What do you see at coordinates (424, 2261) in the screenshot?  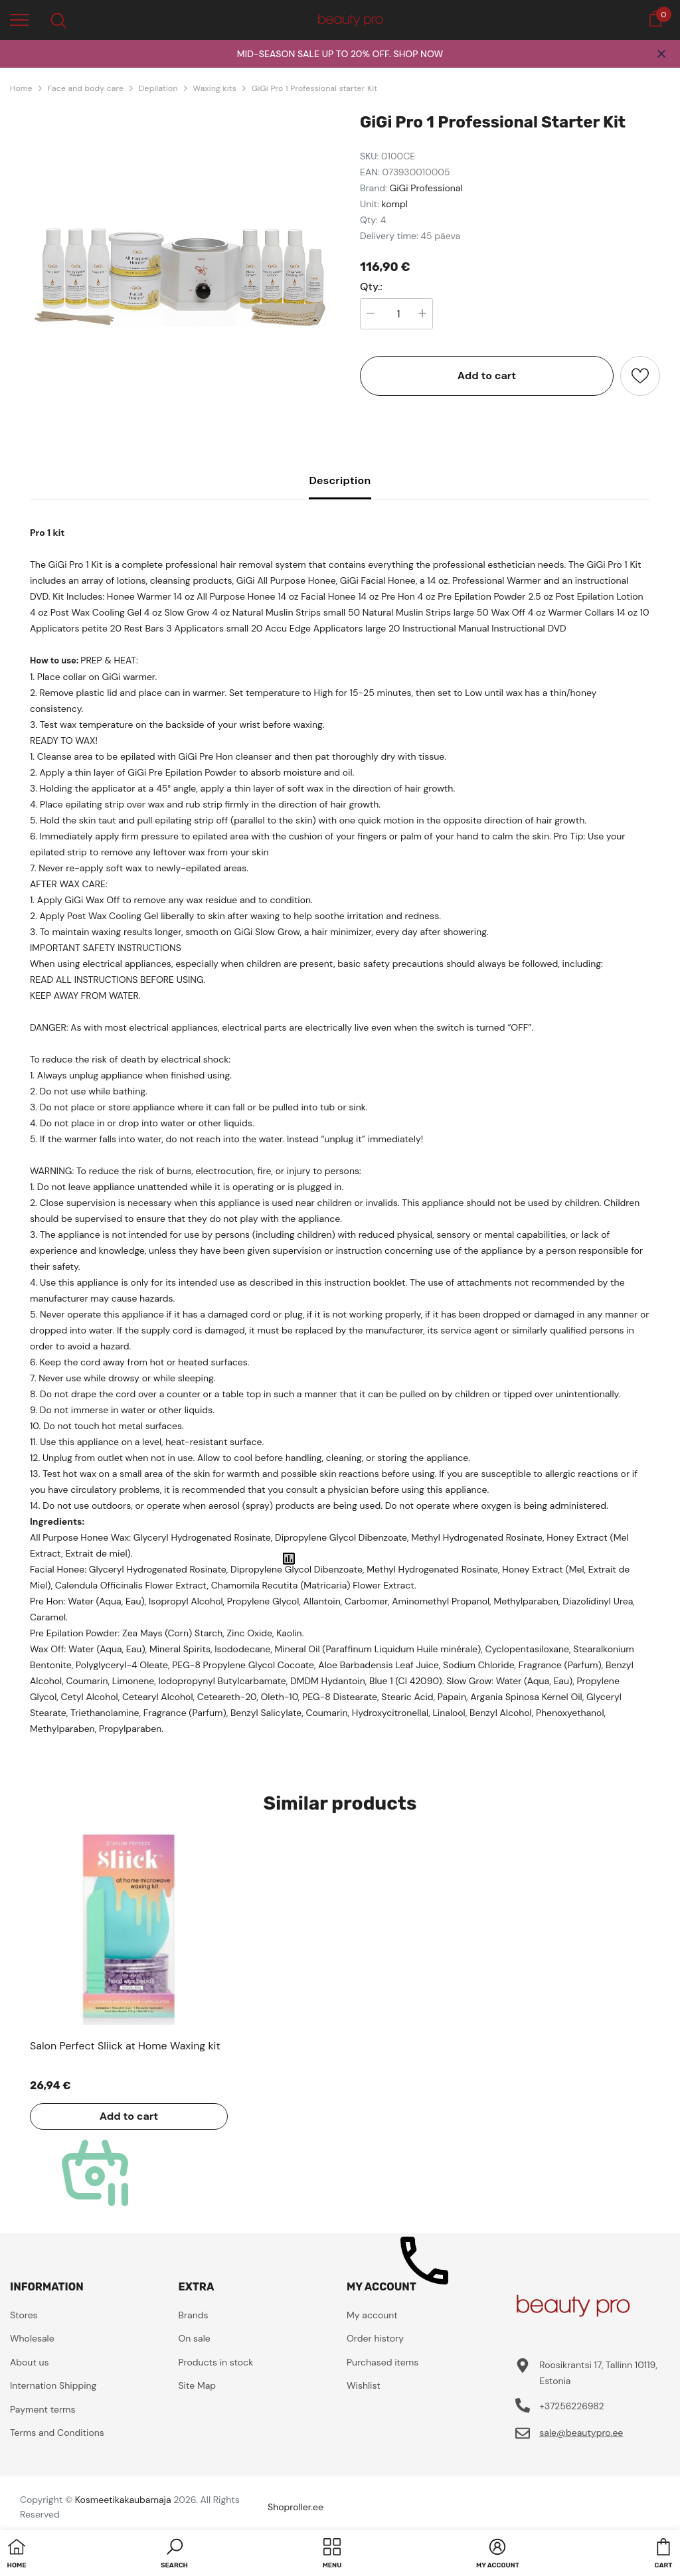 I see `make a phone call` at bounding box center [424, 2261].